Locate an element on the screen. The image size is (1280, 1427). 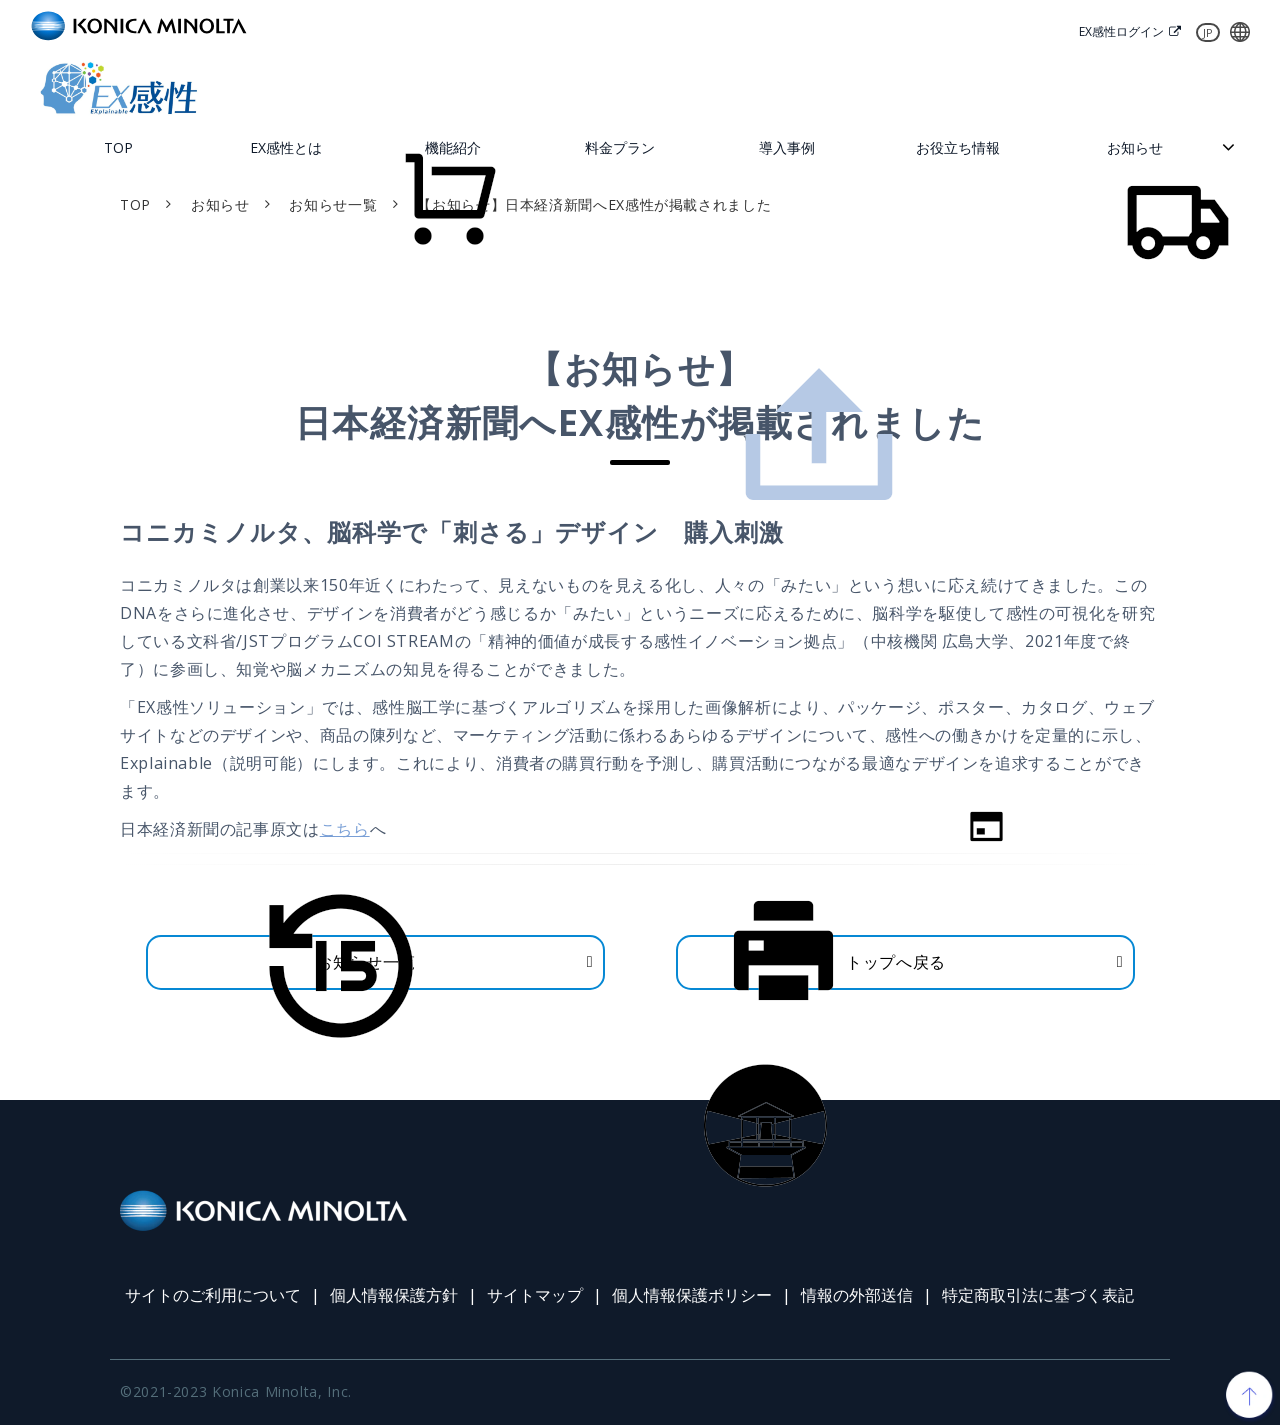
upload a file or document is located at coordinates (819, 434).